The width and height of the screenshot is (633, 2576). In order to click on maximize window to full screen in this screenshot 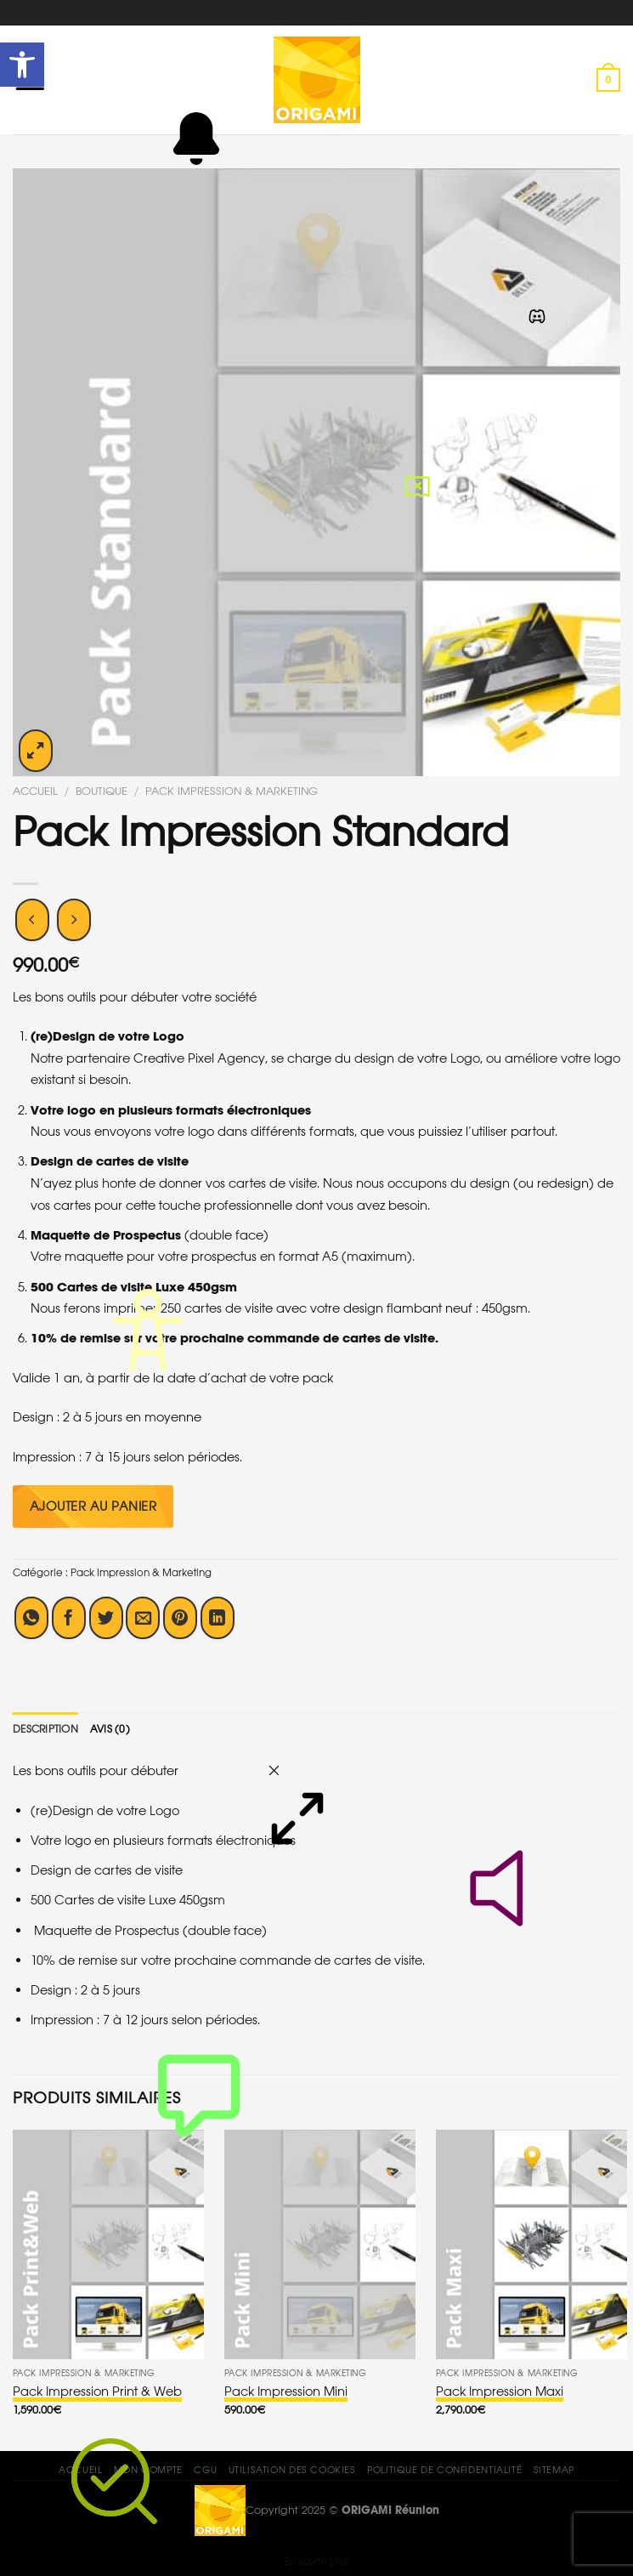, I will do `click(297, 1819)`.